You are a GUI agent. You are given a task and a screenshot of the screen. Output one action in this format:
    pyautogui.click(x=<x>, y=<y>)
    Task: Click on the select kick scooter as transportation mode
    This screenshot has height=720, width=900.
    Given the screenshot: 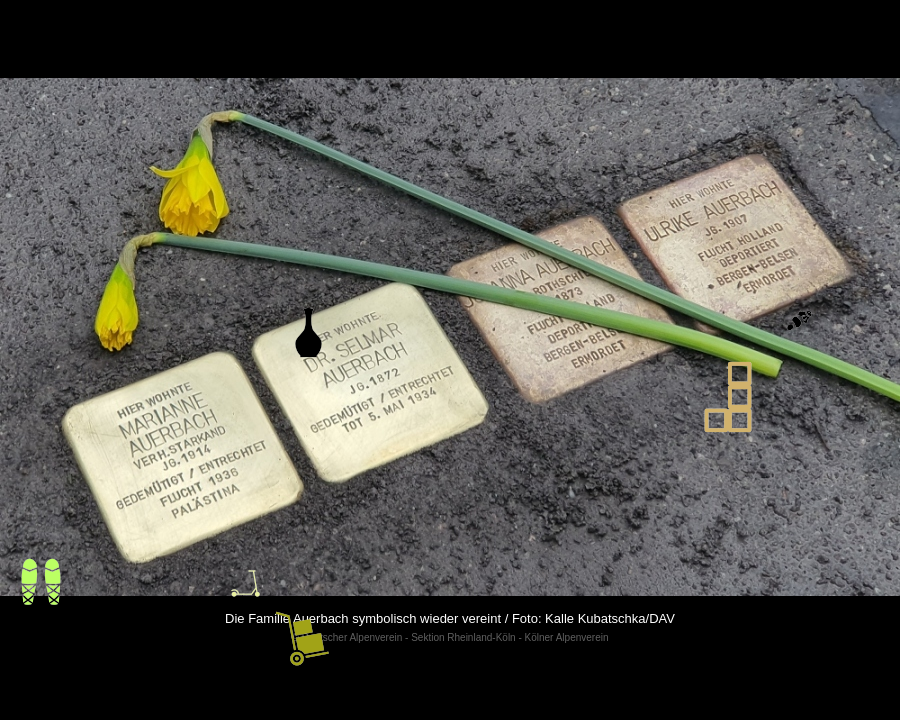 What is the action you would take?
    pyautogui.click(x=245, y=583)
    